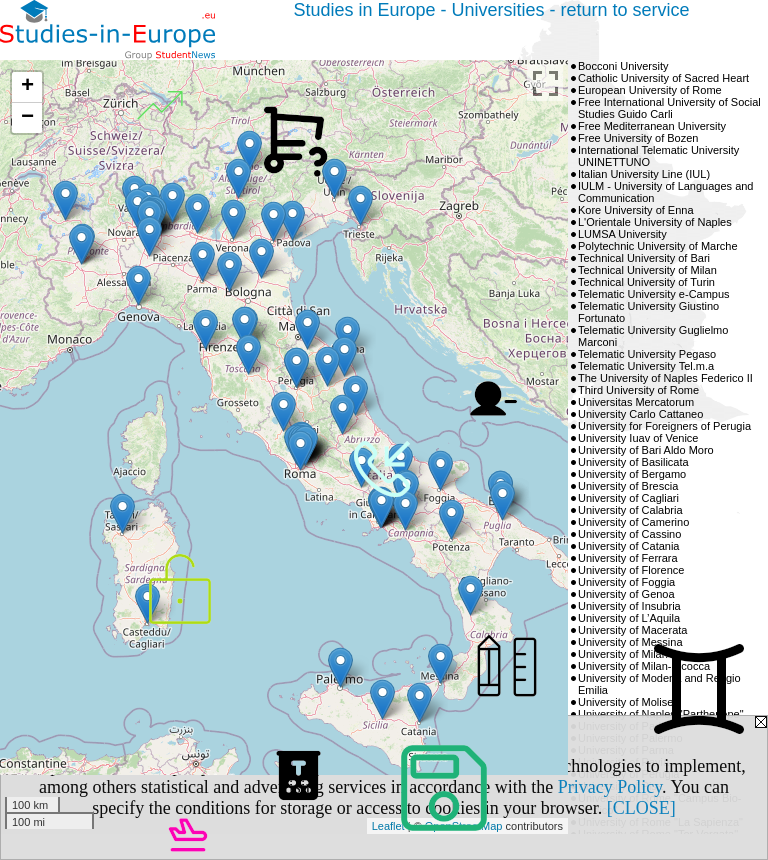  What do you see at coordinates (180, 593) in the screenshot?
I see `unlock or access secured content` at bounding box center [180, 593].